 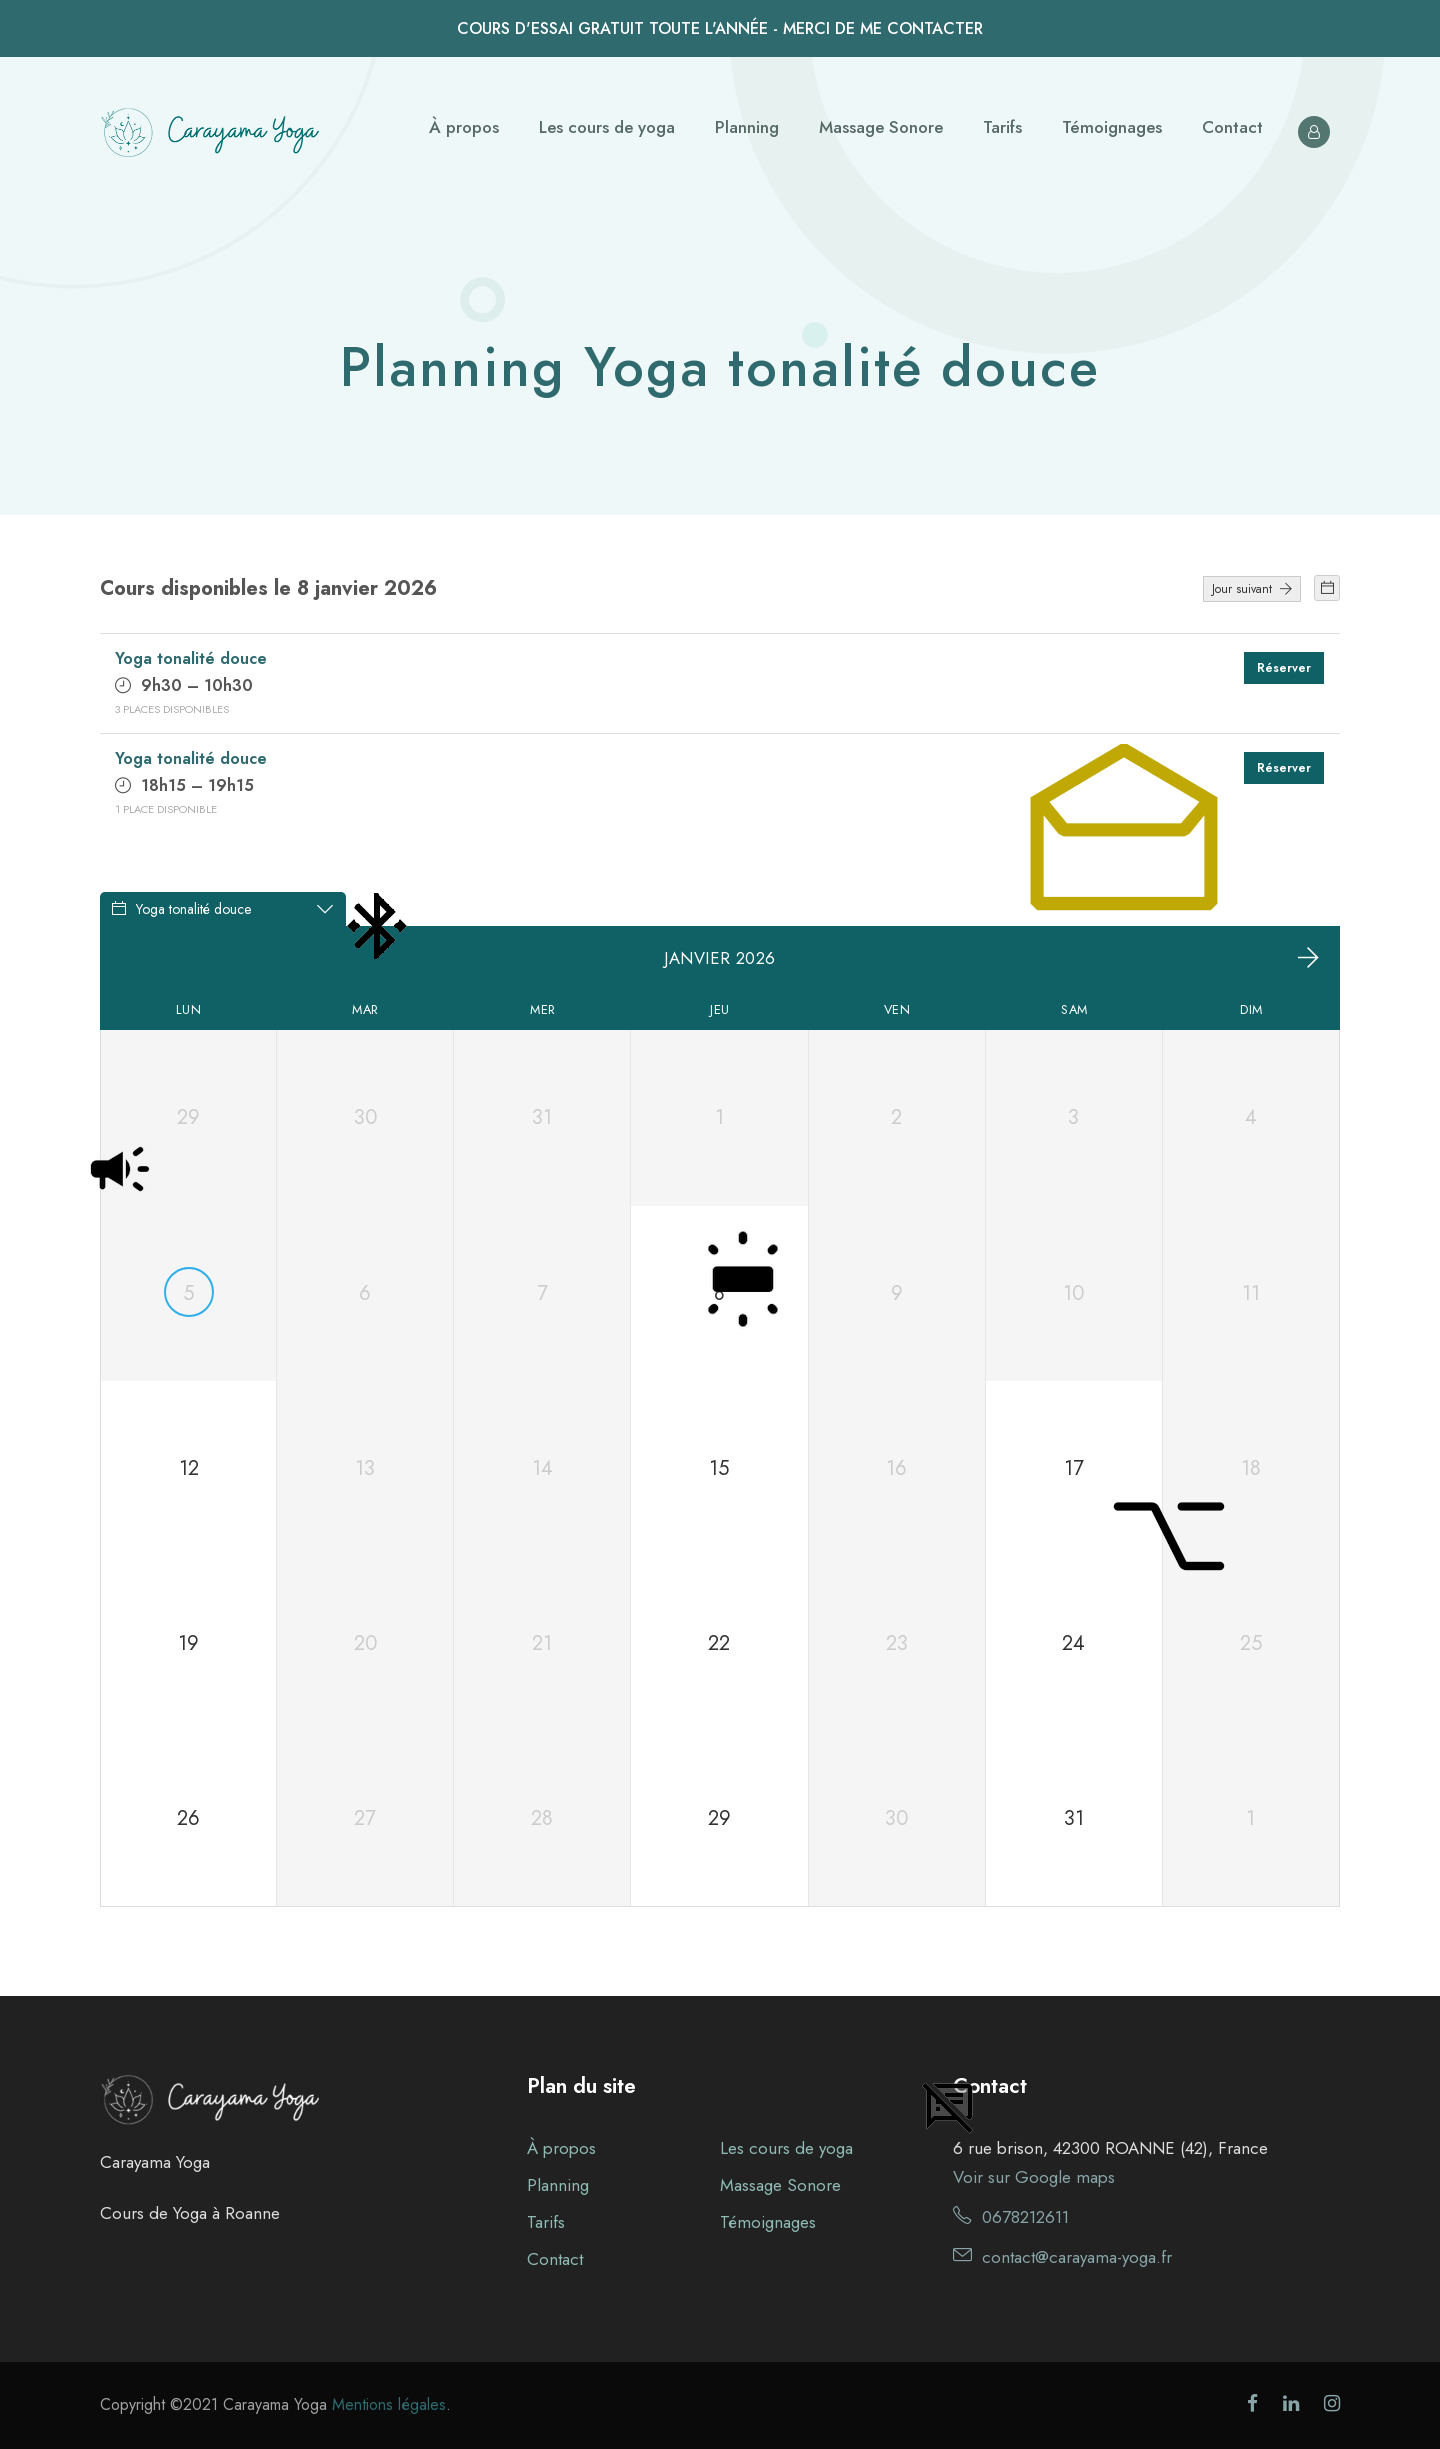 I want to click on mute or disable speaker notes, so click(x=949, y=2106).